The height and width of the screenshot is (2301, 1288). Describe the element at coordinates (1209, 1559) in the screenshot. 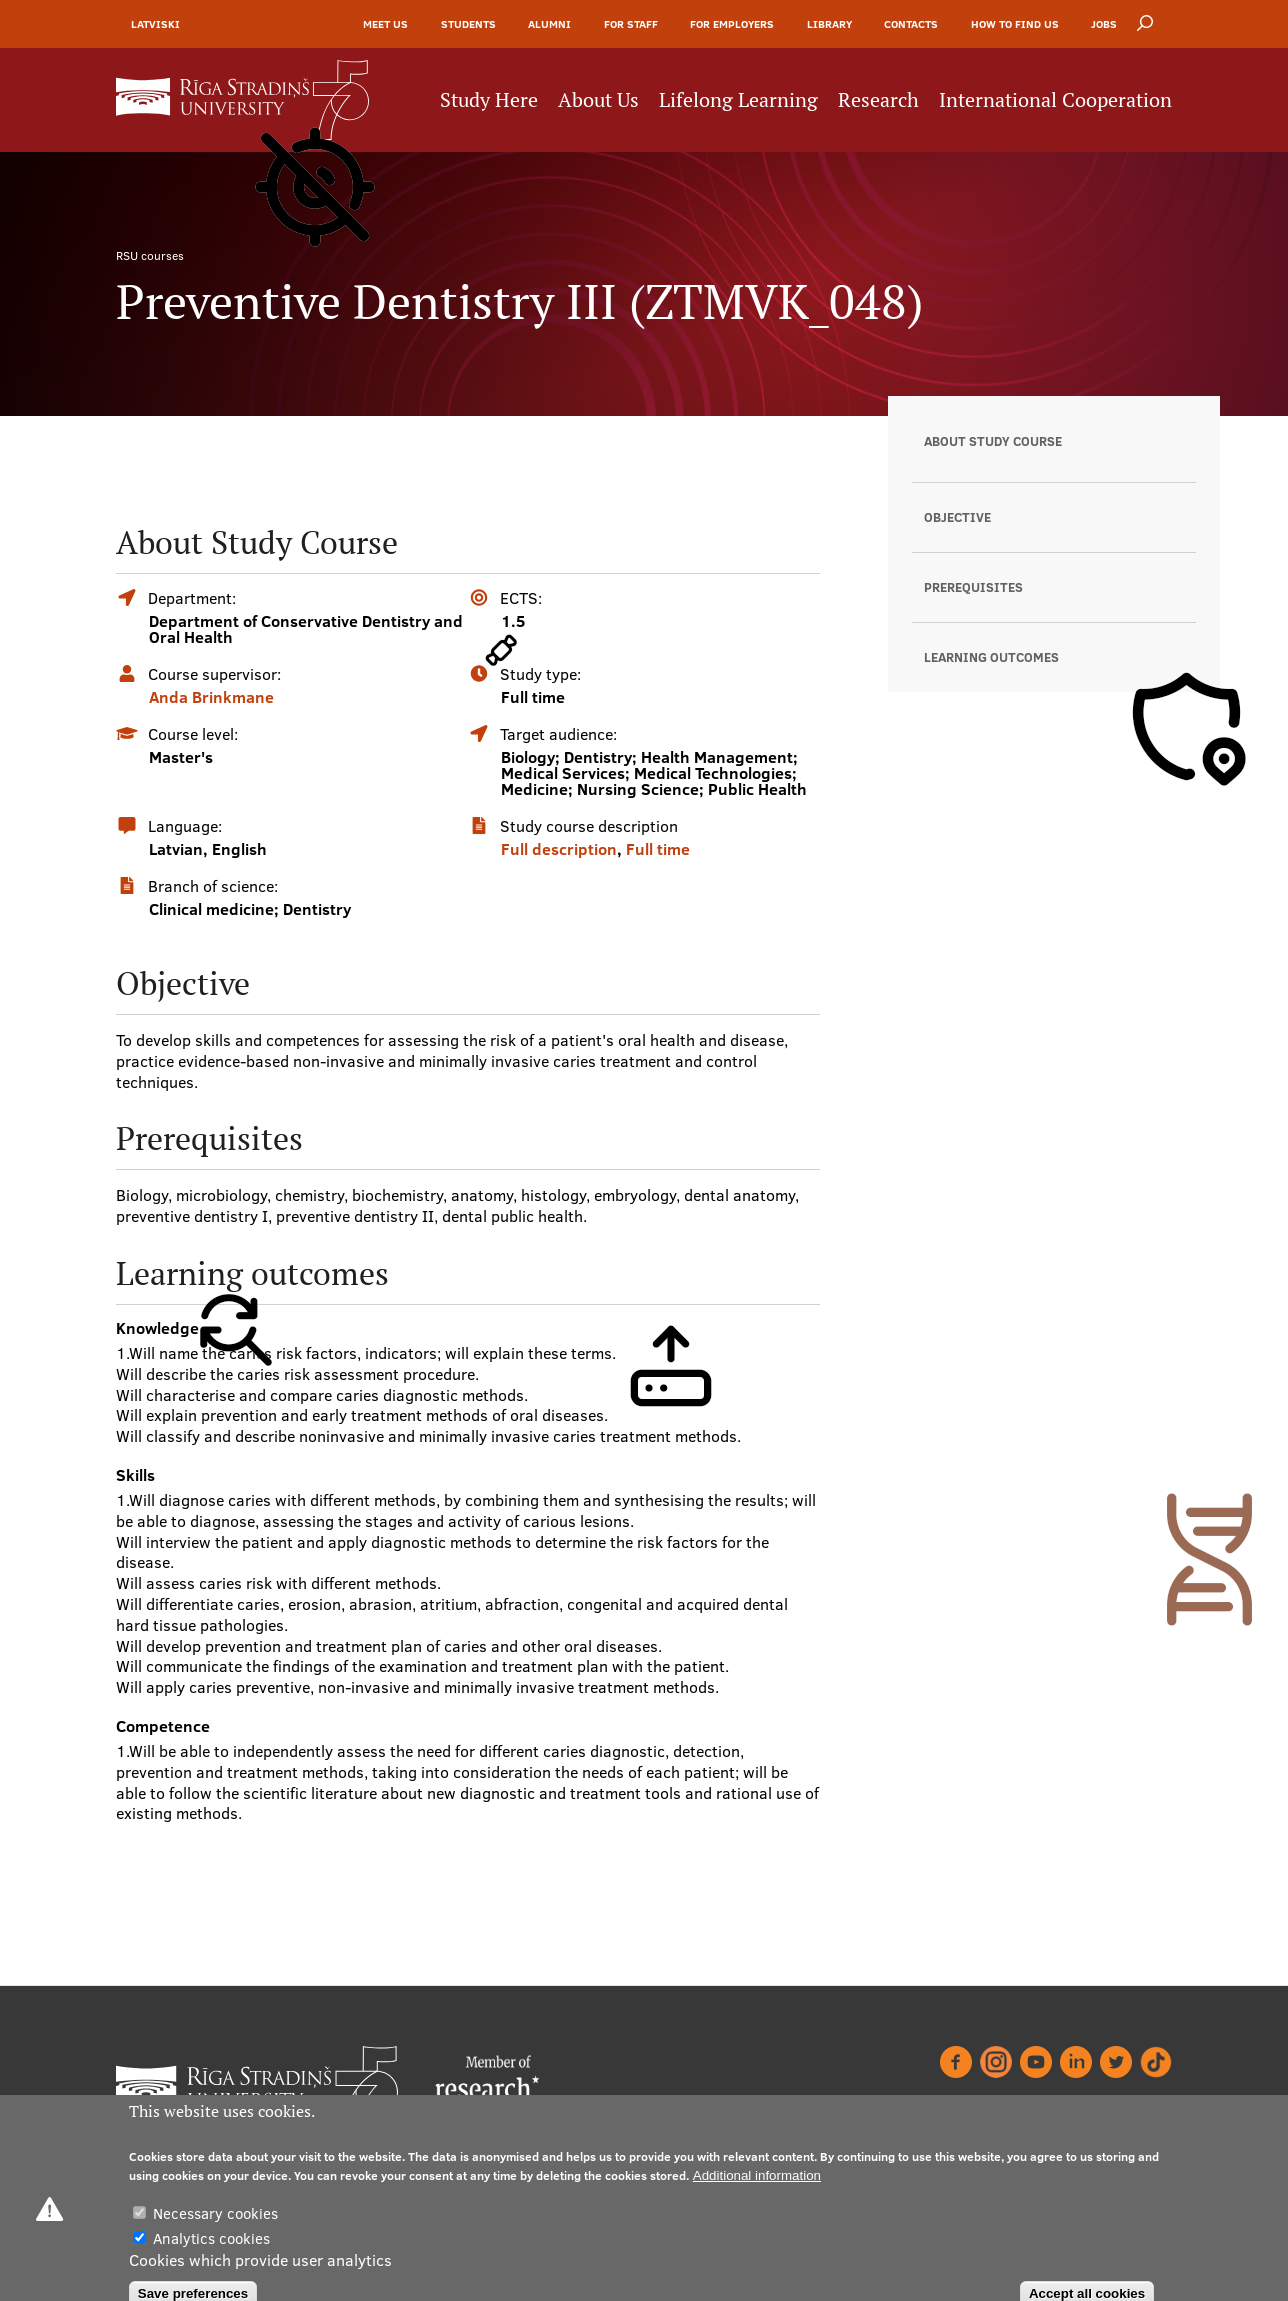

I see `access genetic or biological information` at that location.